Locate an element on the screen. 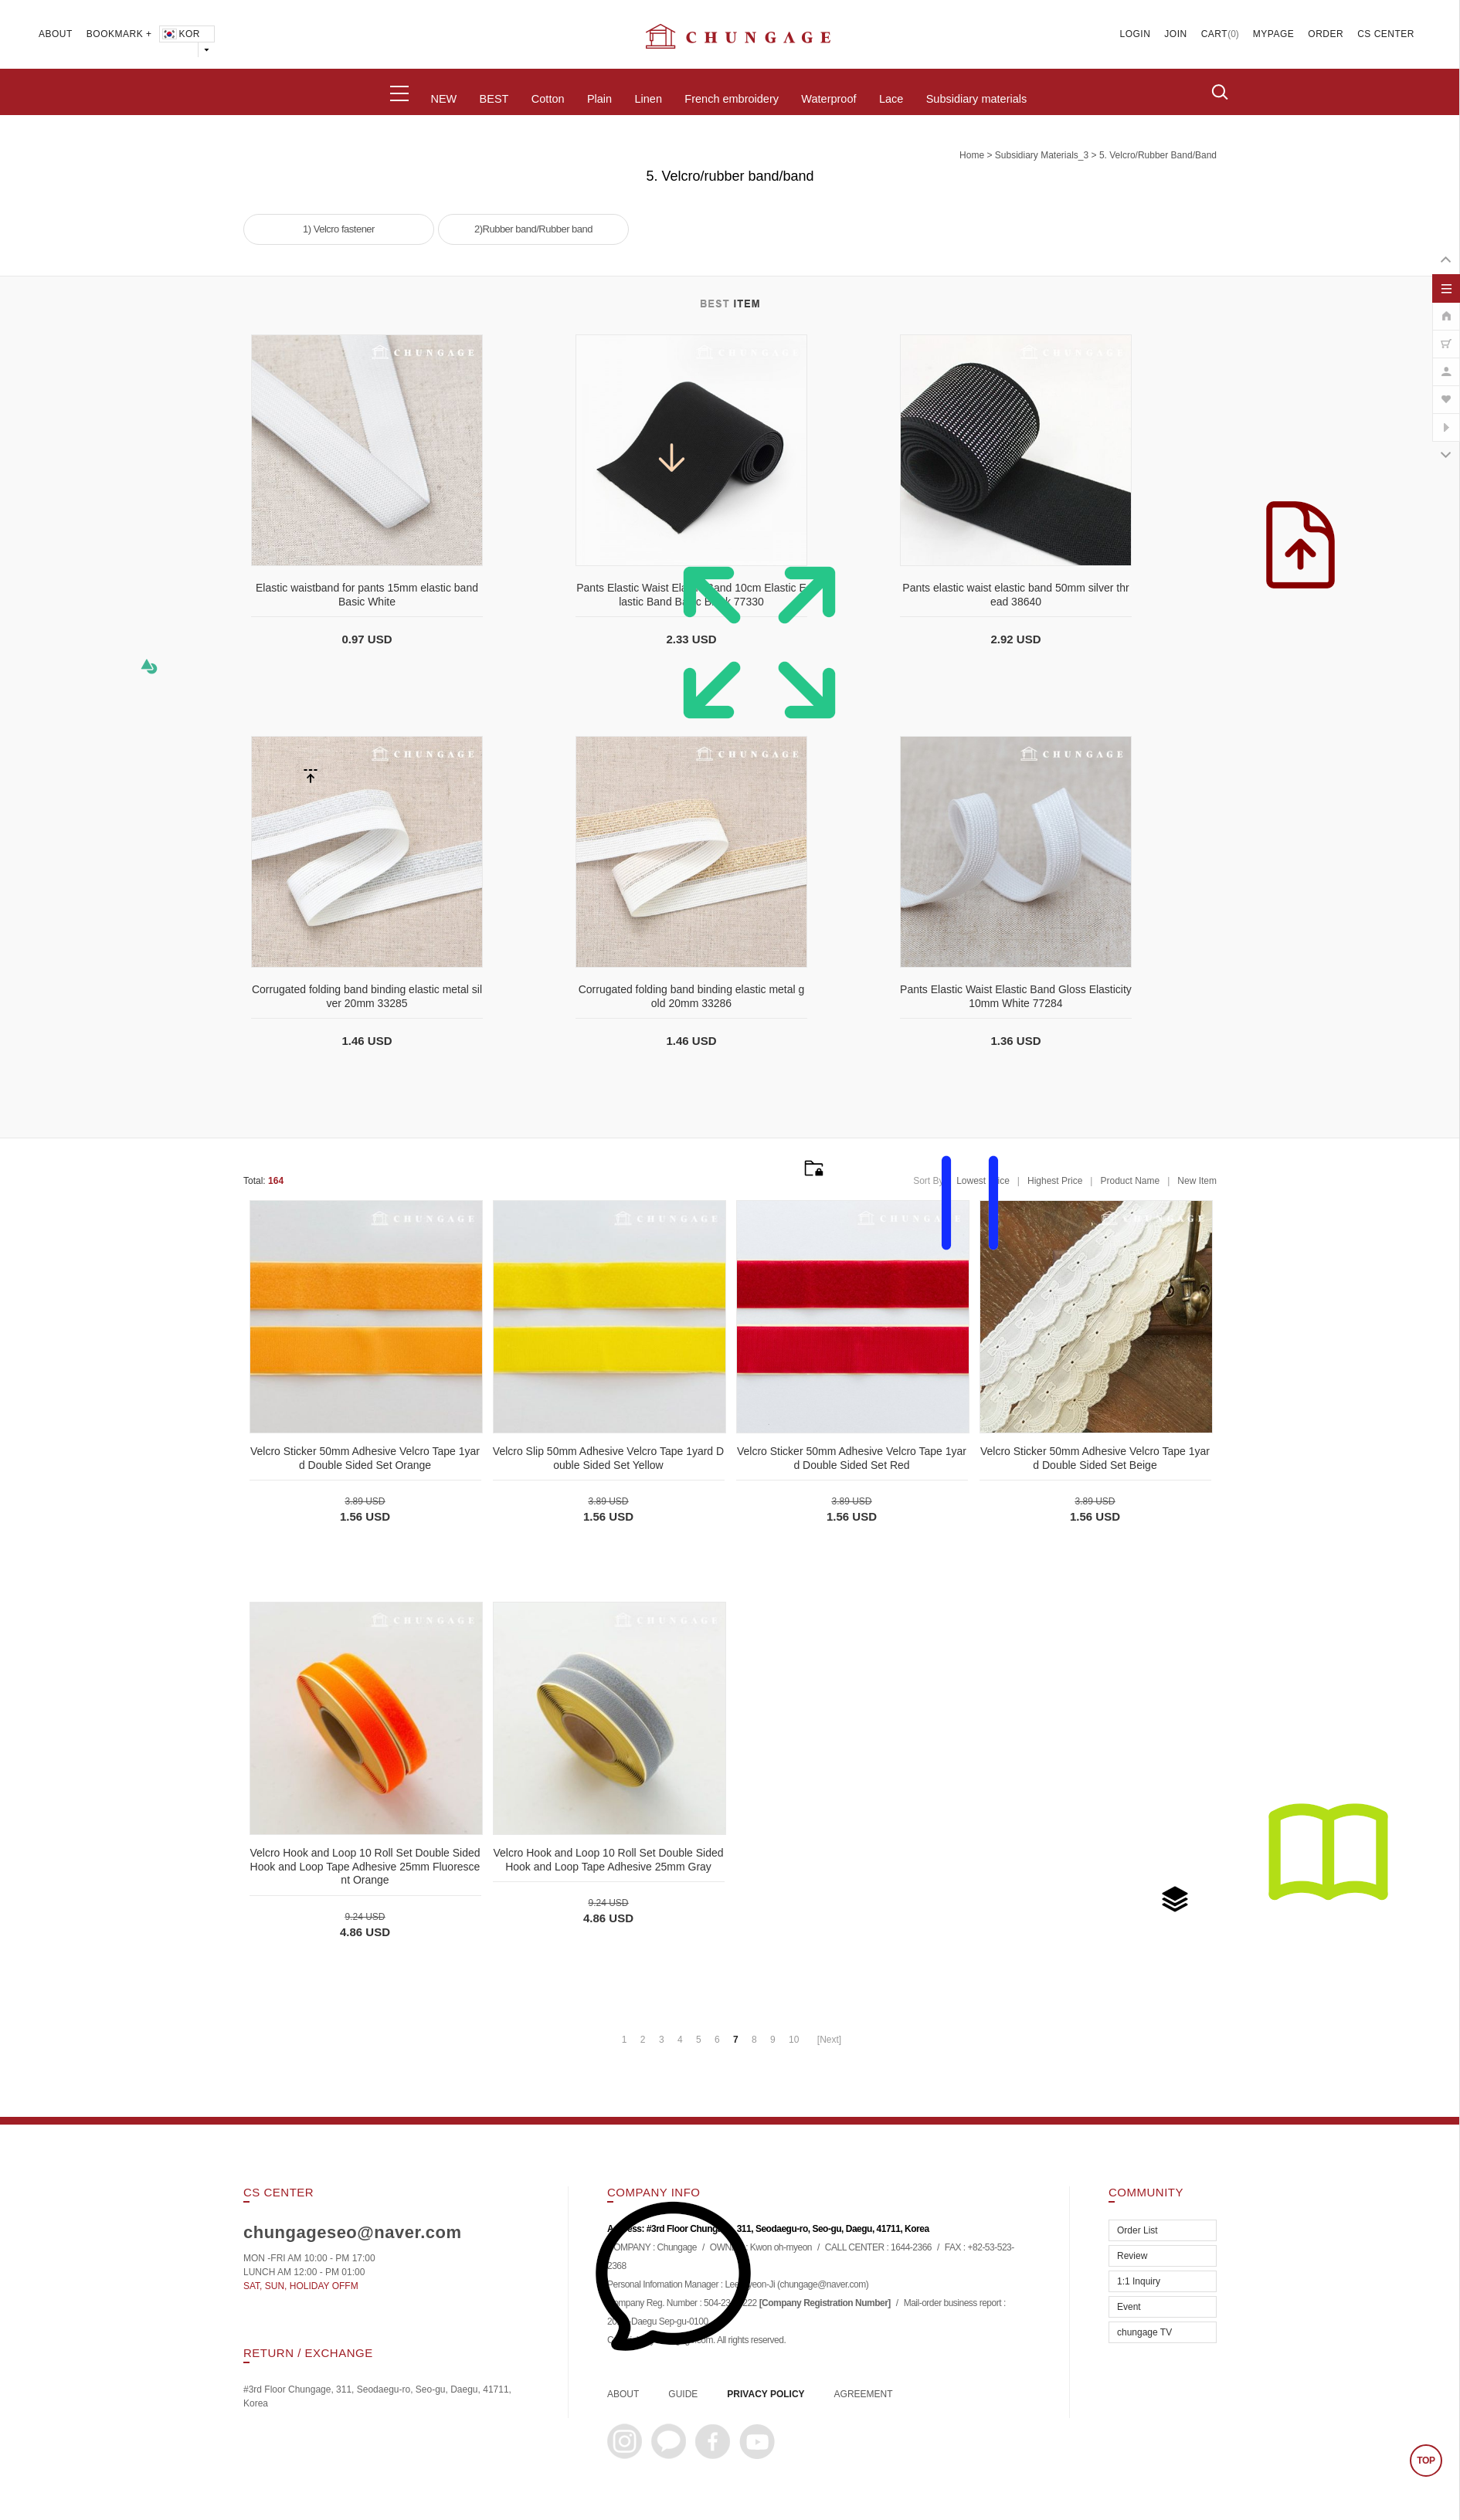 This screenshot has height=2520, width=1460. open chat or messaging is located at coordinates (673, 2273).